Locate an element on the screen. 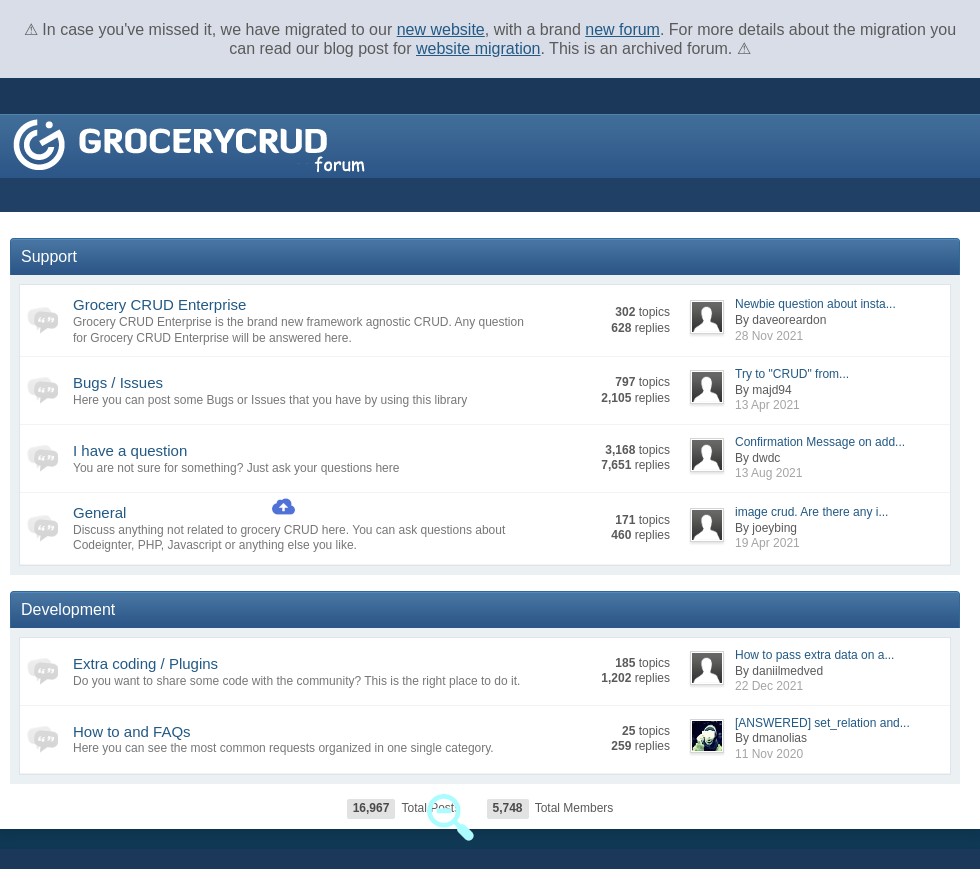 This screenshot has height=869, width=980. zoom out to see more content is located at coordinates (451, 818).